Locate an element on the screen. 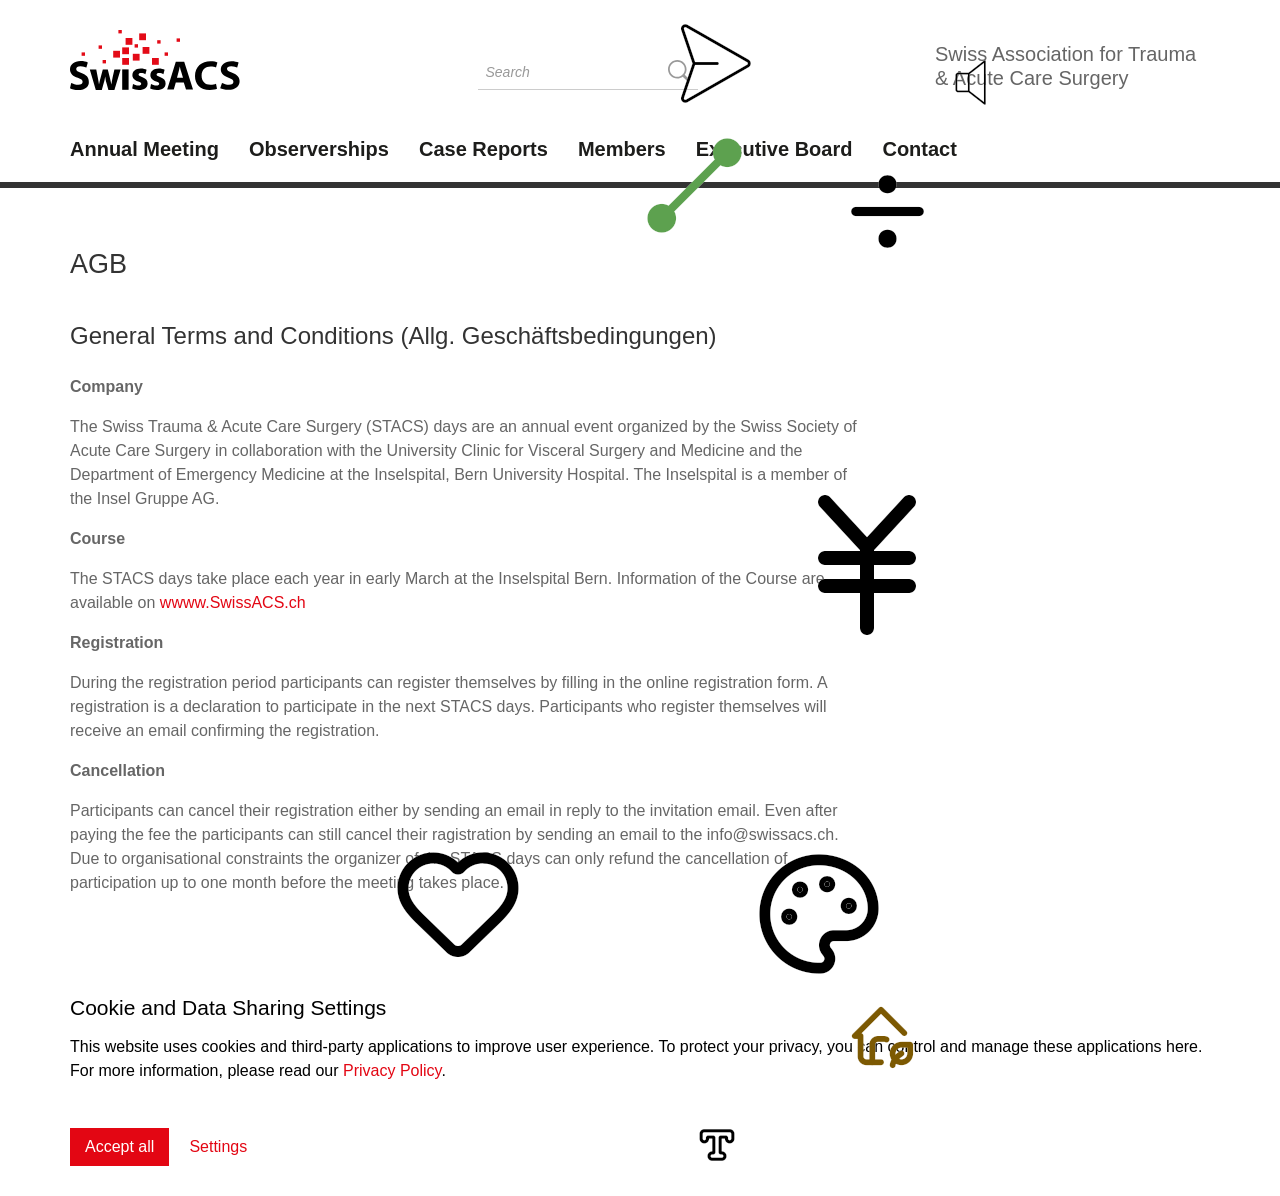  add item to favorites is located at coordinates (458, 902).